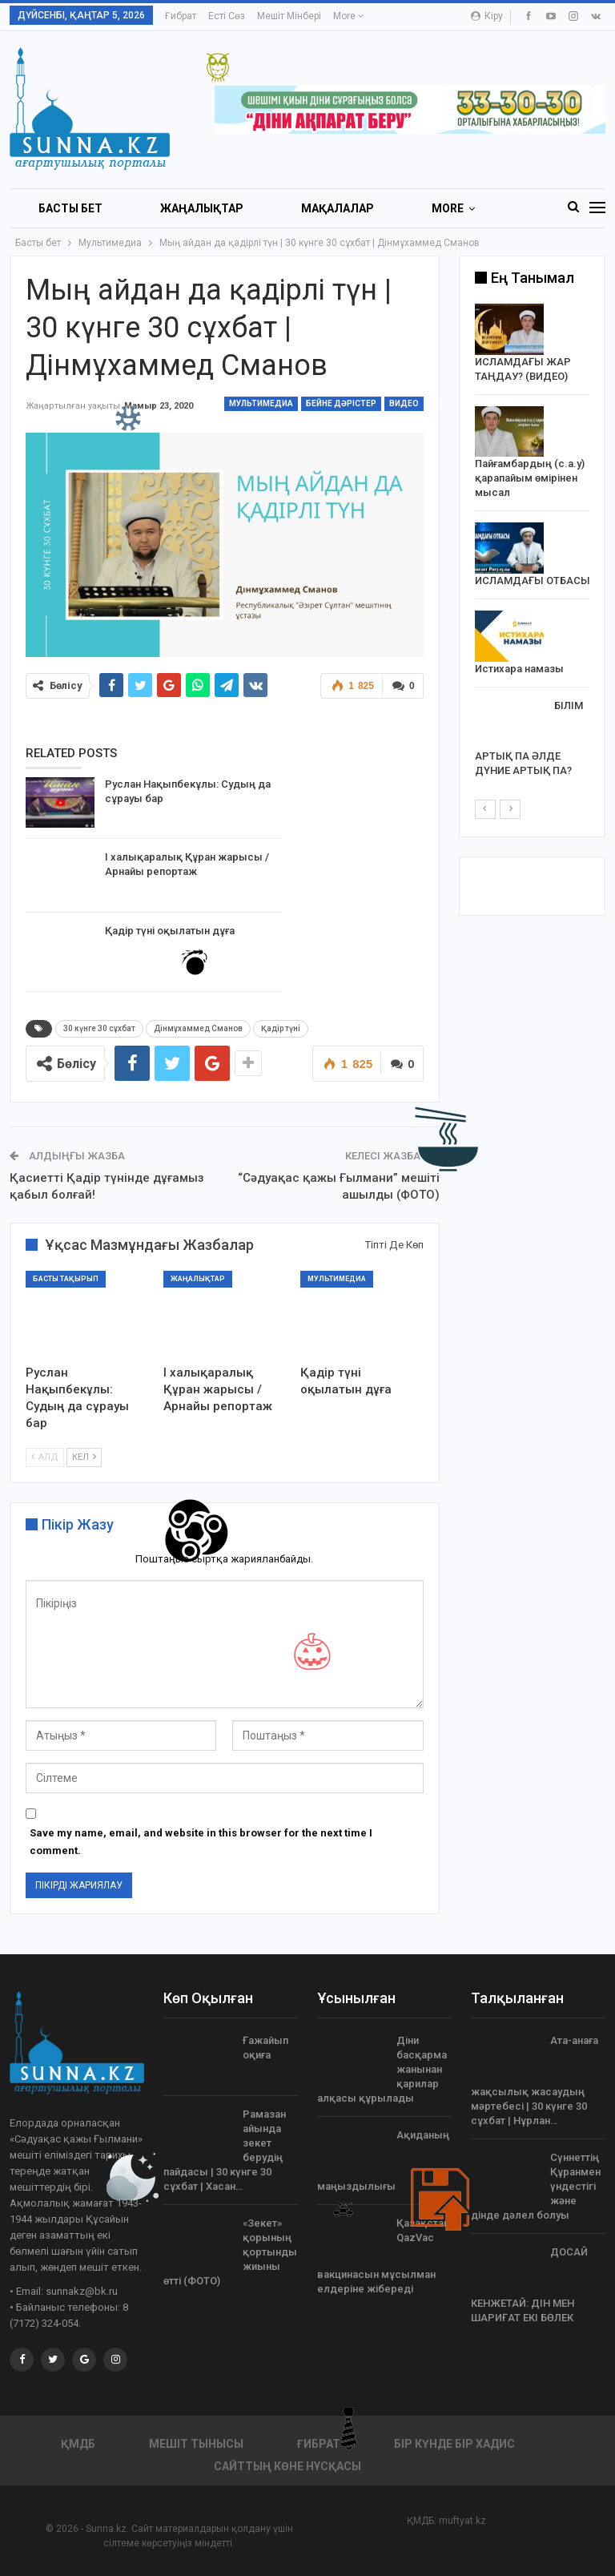  I want to click on formal or business dress code indicator, so click(348, 2429).